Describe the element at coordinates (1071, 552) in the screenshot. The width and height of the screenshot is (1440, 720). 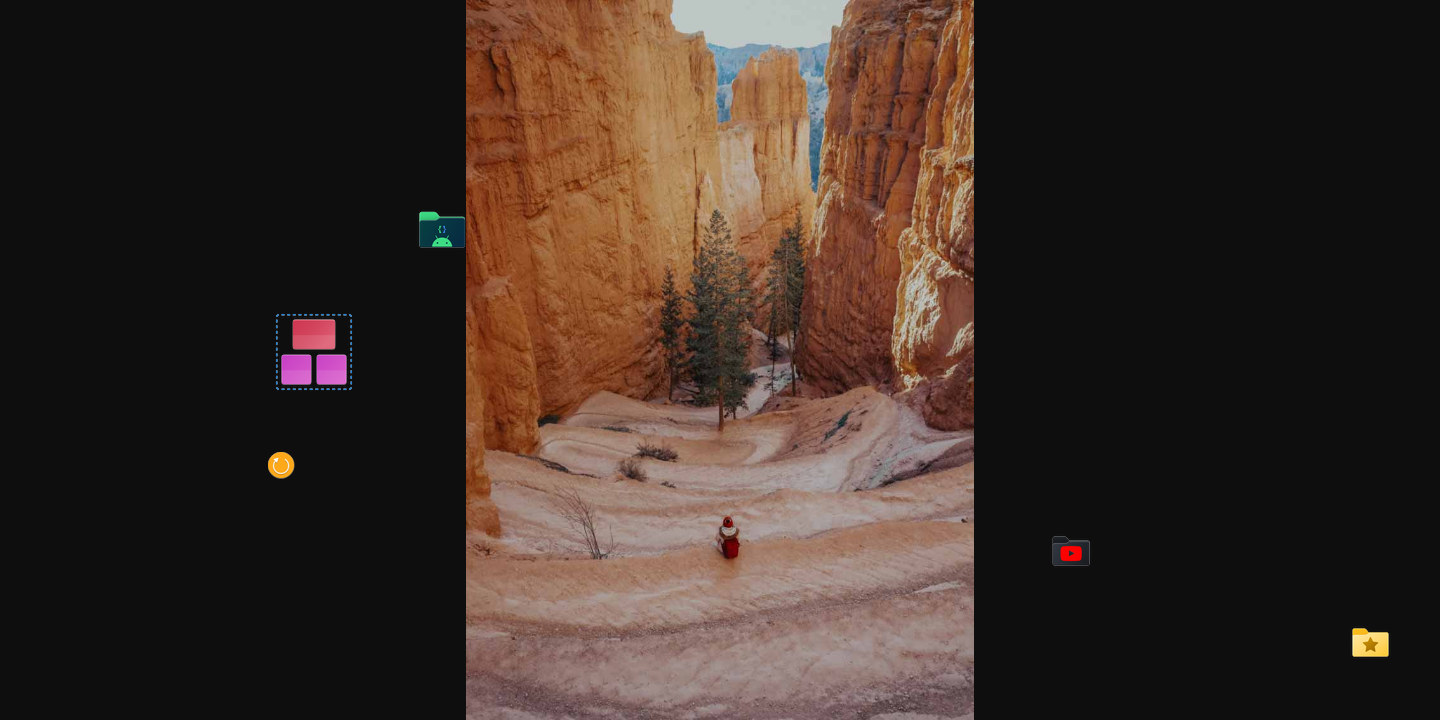
I see `open folder containing youtube downloads` at that location.